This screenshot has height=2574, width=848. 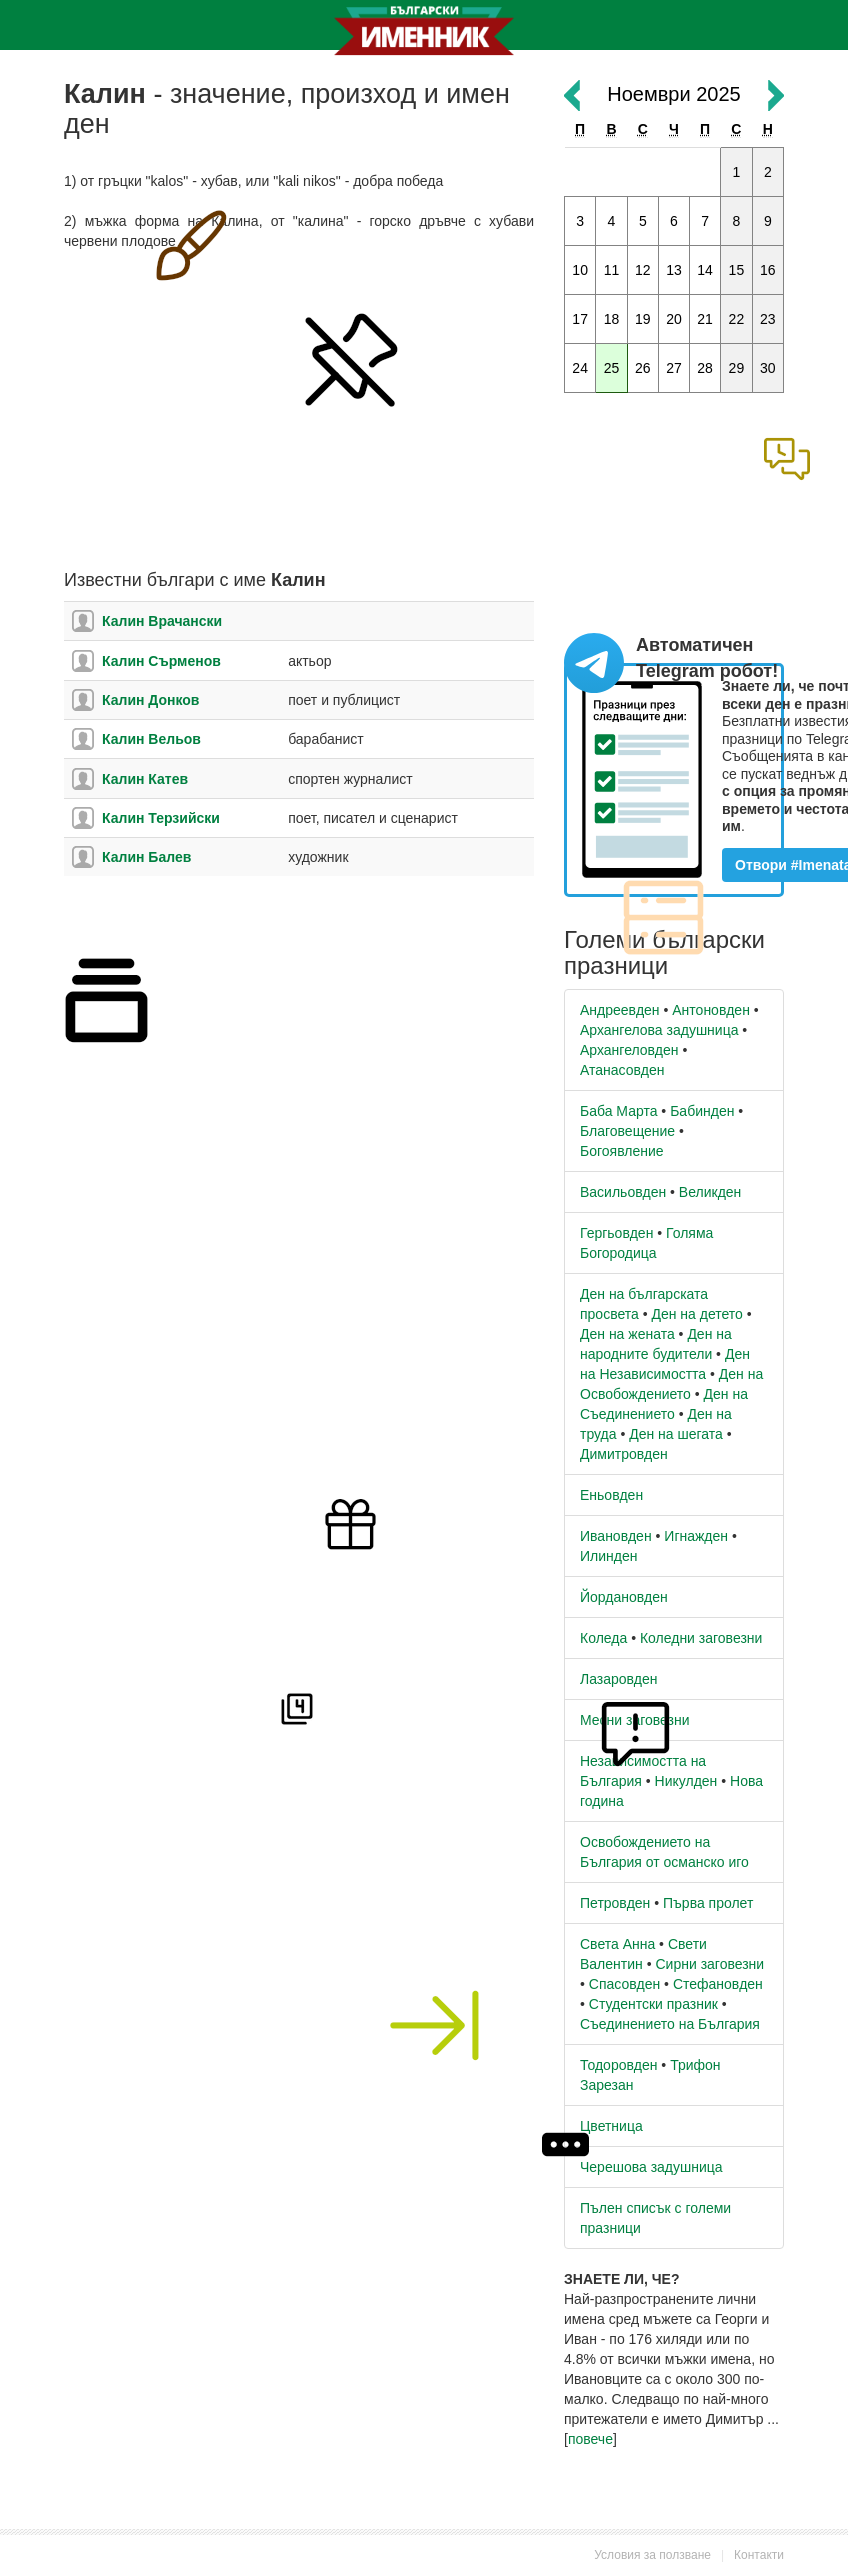 I want to click on indicates an outdated or stale discussion thread, so click(x=787, y=459).